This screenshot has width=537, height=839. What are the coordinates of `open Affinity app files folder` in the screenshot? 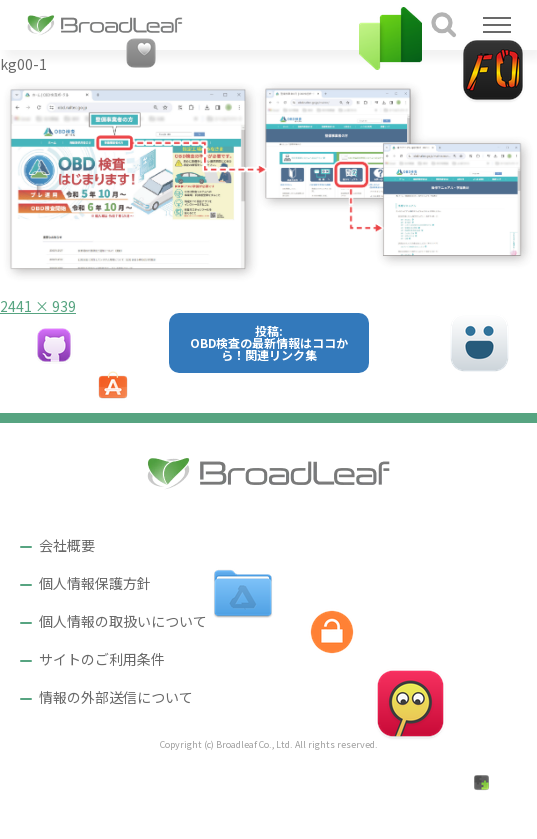 It's located at (243, 593).